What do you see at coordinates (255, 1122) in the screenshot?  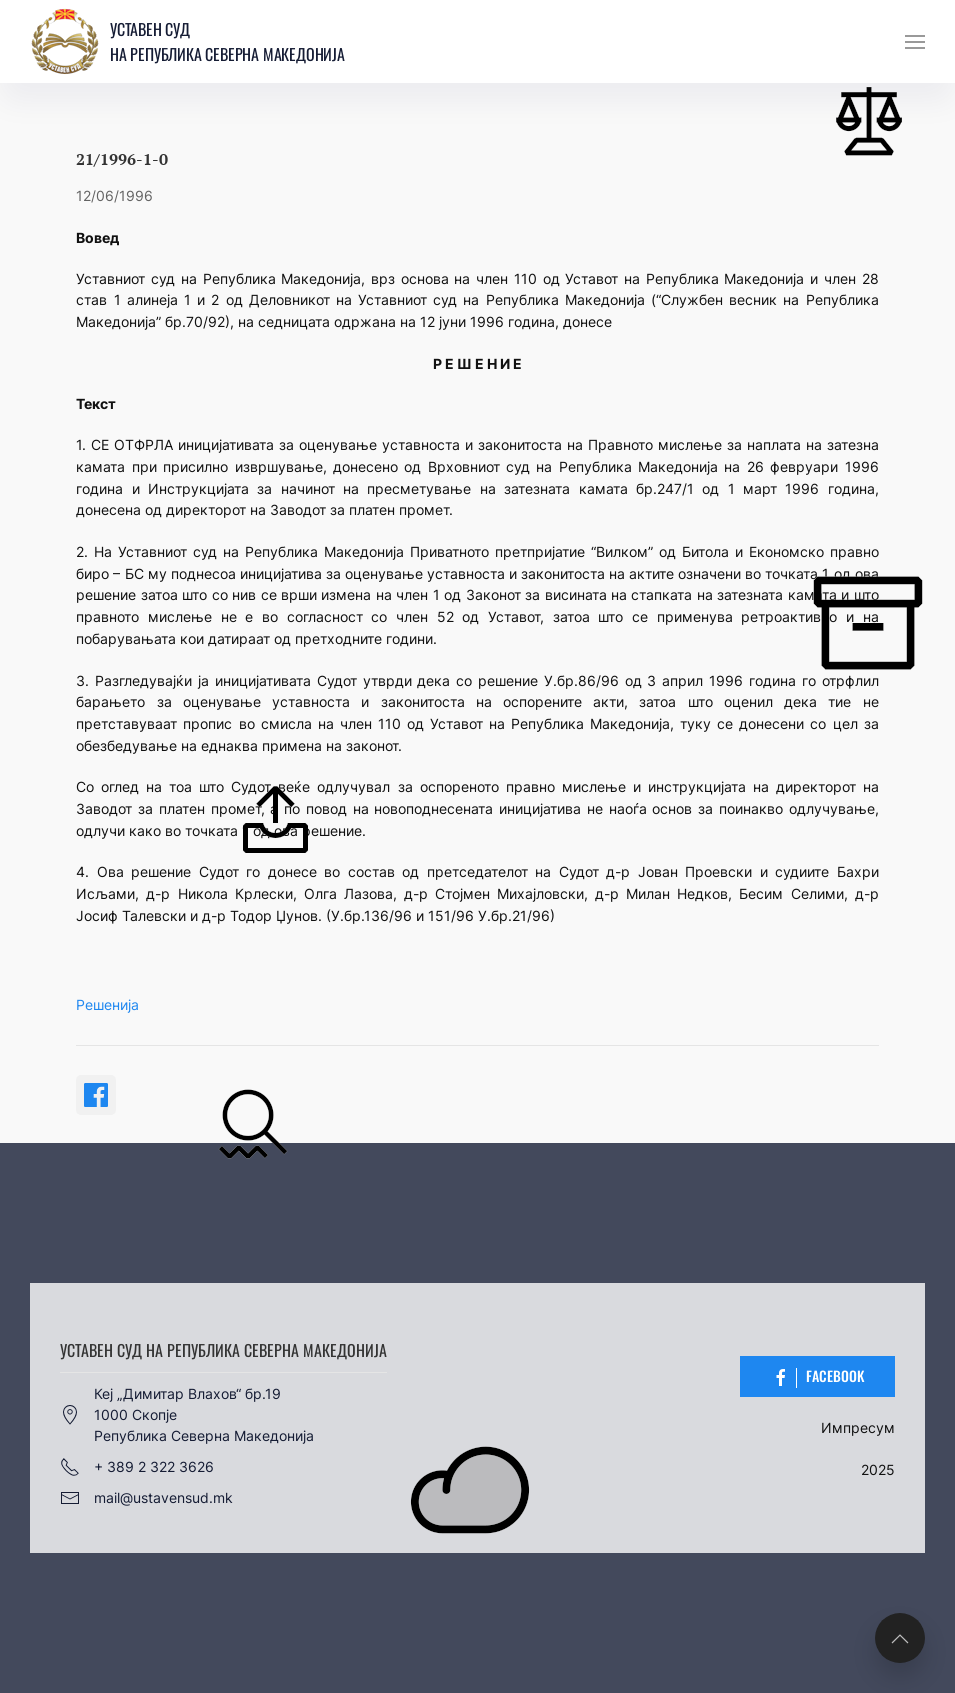 I see `perform a fuzzy or approximate search` at bounding box center [255, 1122].